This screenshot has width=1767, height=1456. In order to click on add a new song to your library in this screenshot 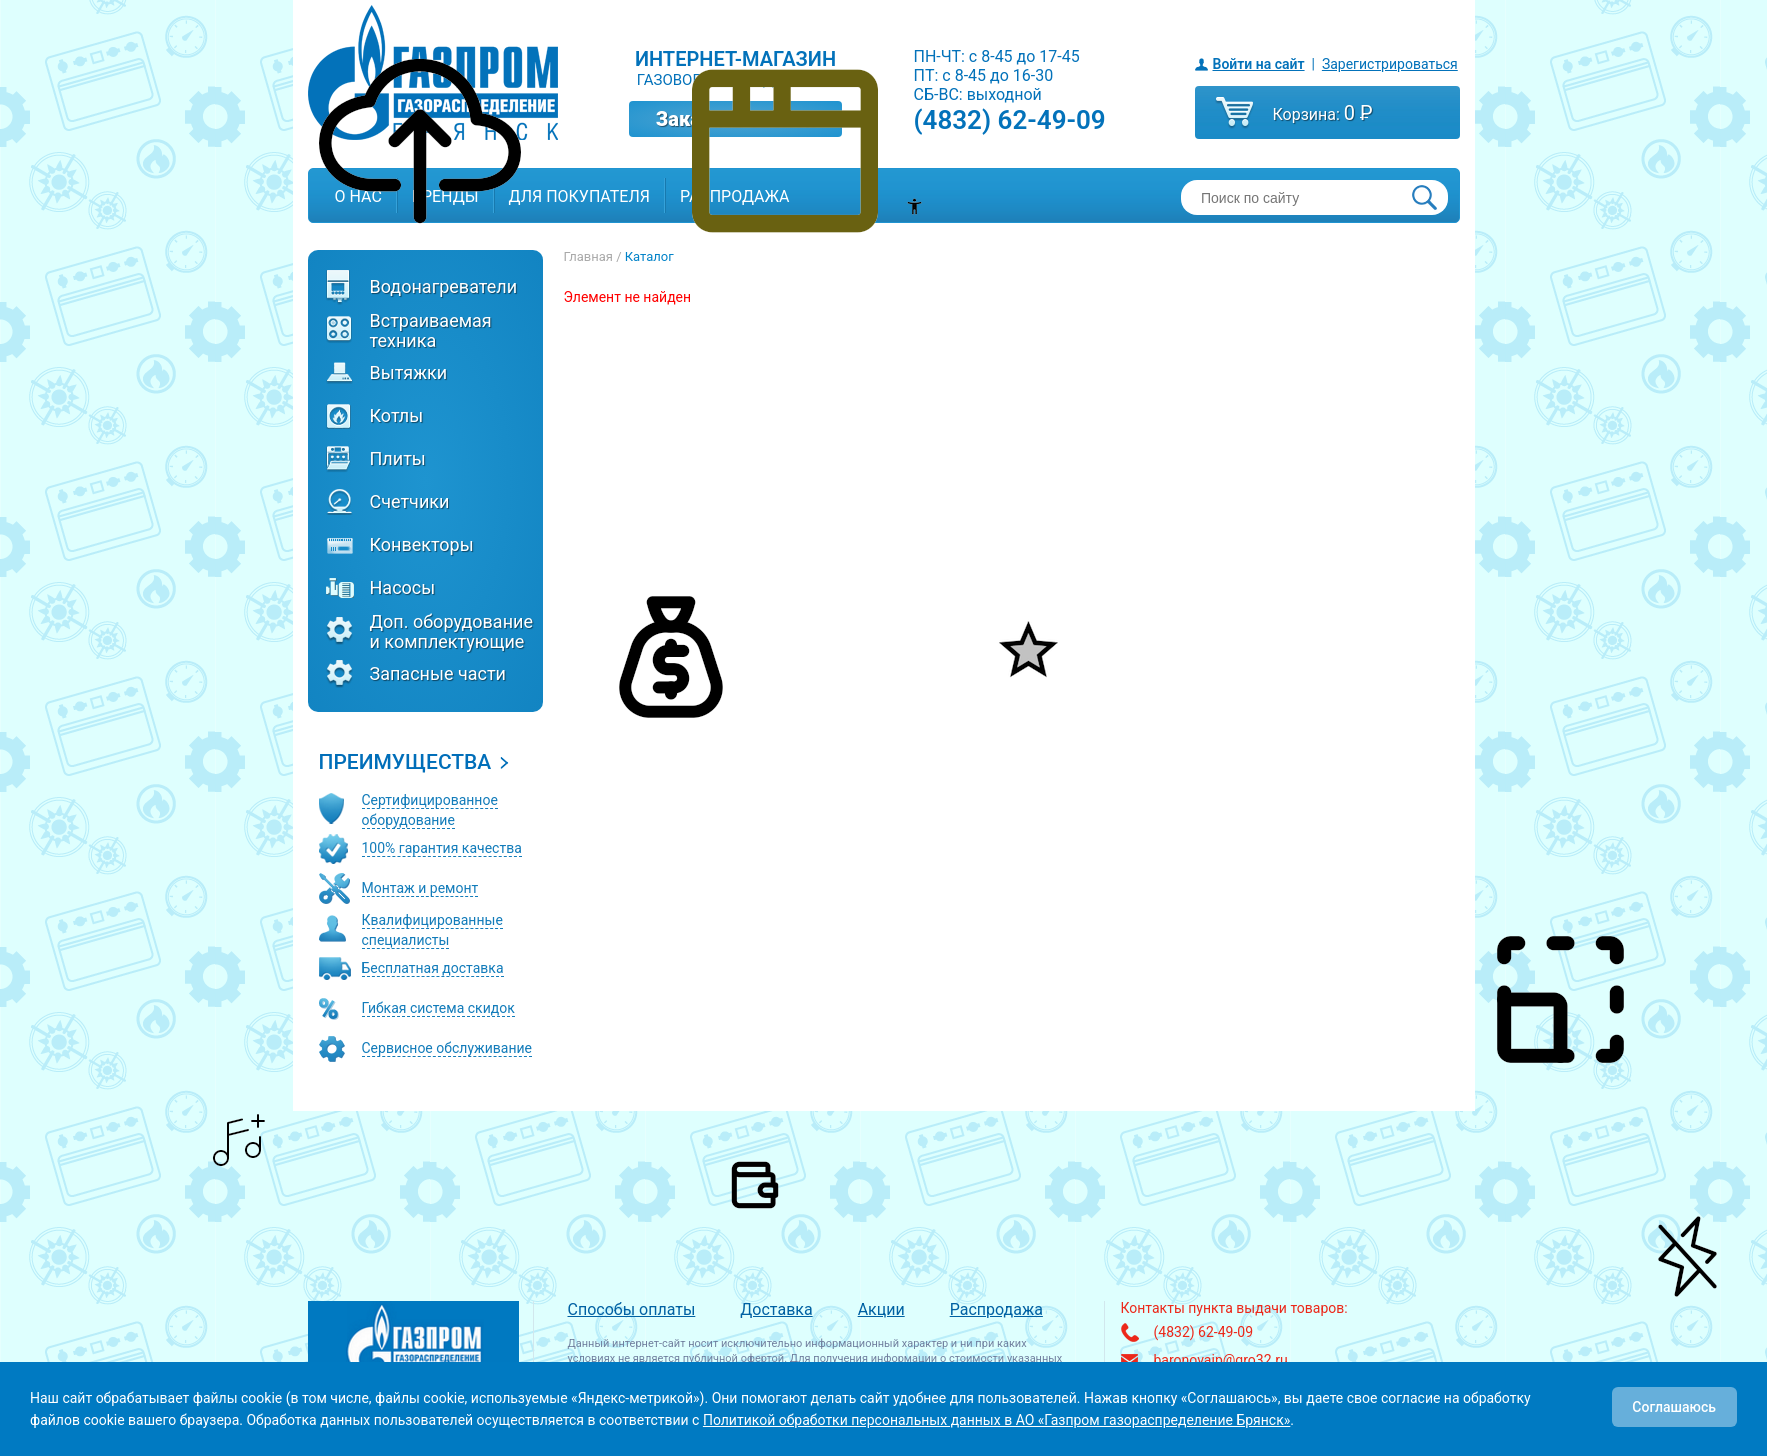, I will do `click(240, 1141)`.